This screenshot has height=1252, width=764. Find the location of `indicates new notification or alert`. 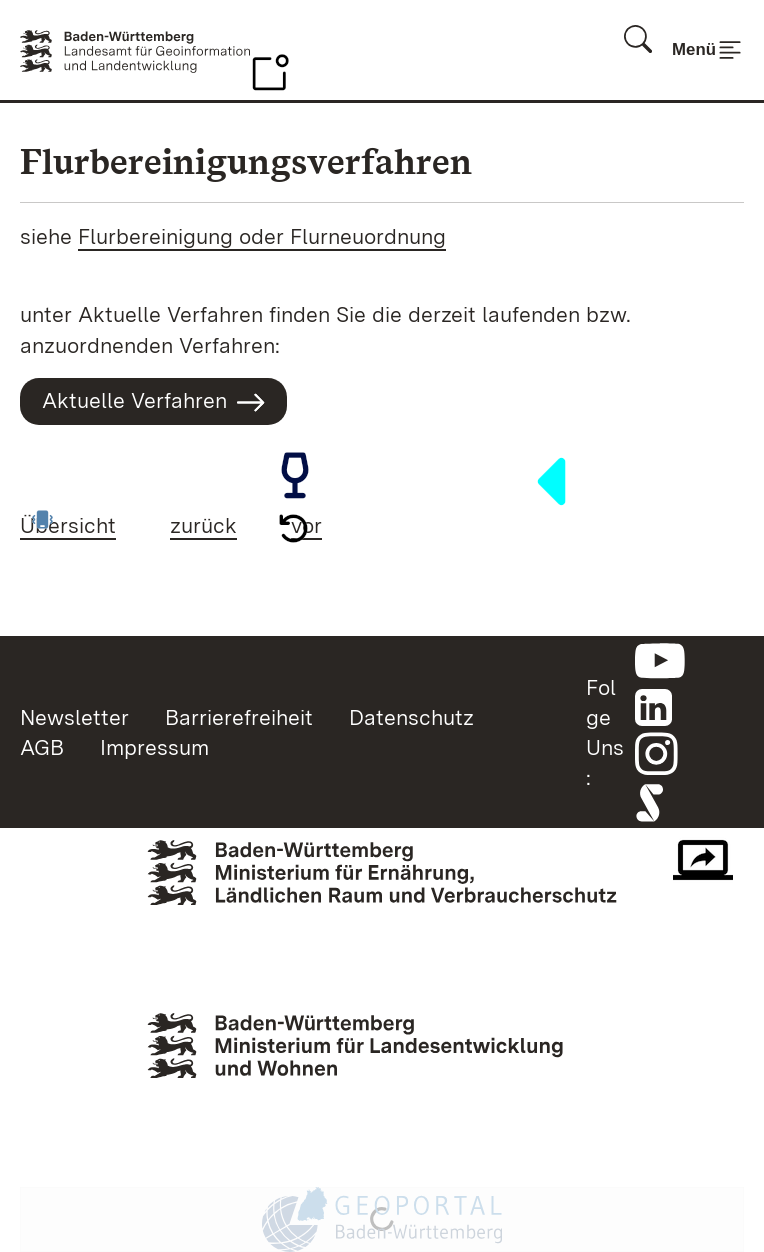

indicates new notification or alert is located at coordinates (270, 73).